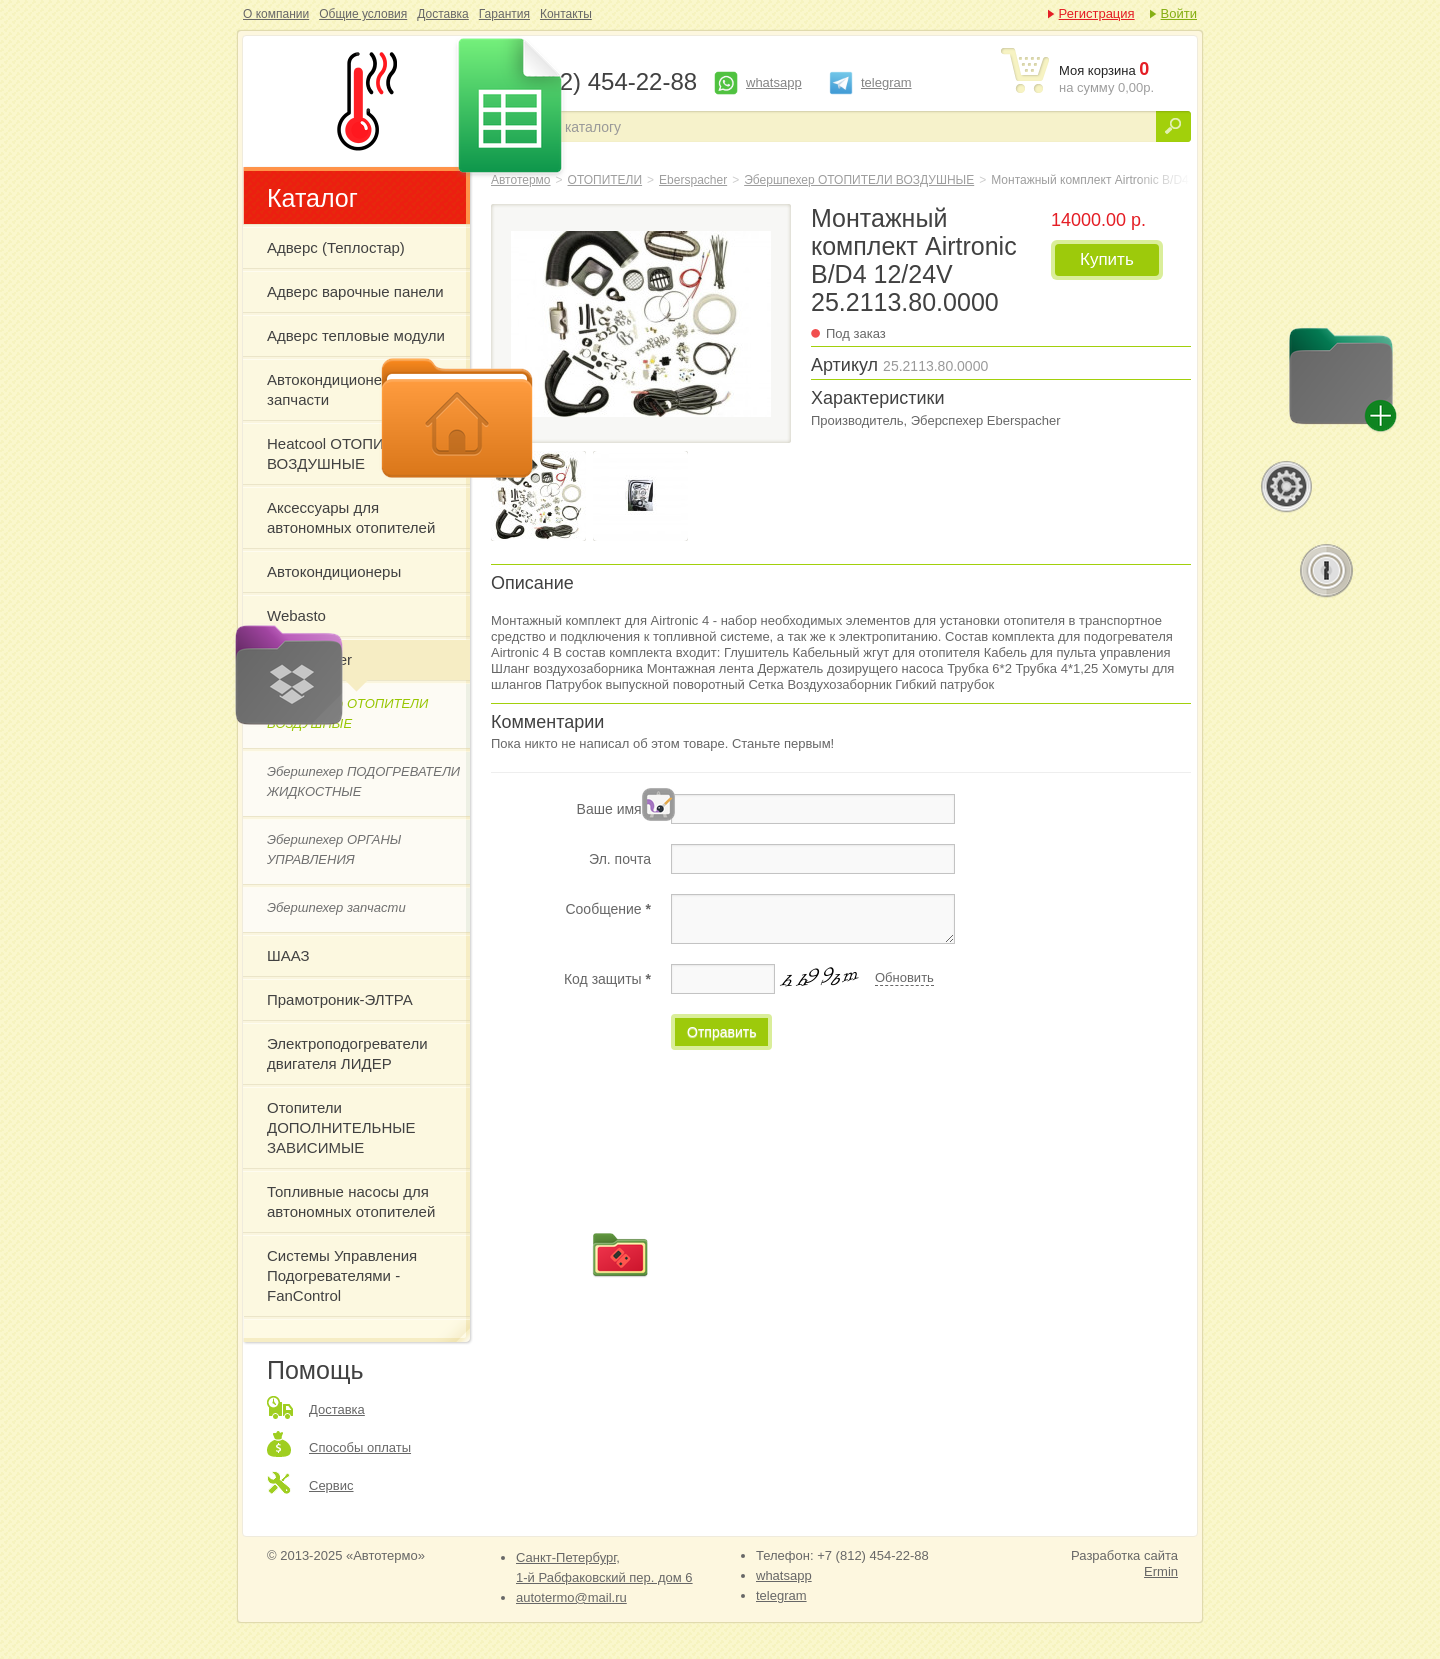 The image size is (1440, 1659). I want to click on create or design a new software project, so click(658, 804).